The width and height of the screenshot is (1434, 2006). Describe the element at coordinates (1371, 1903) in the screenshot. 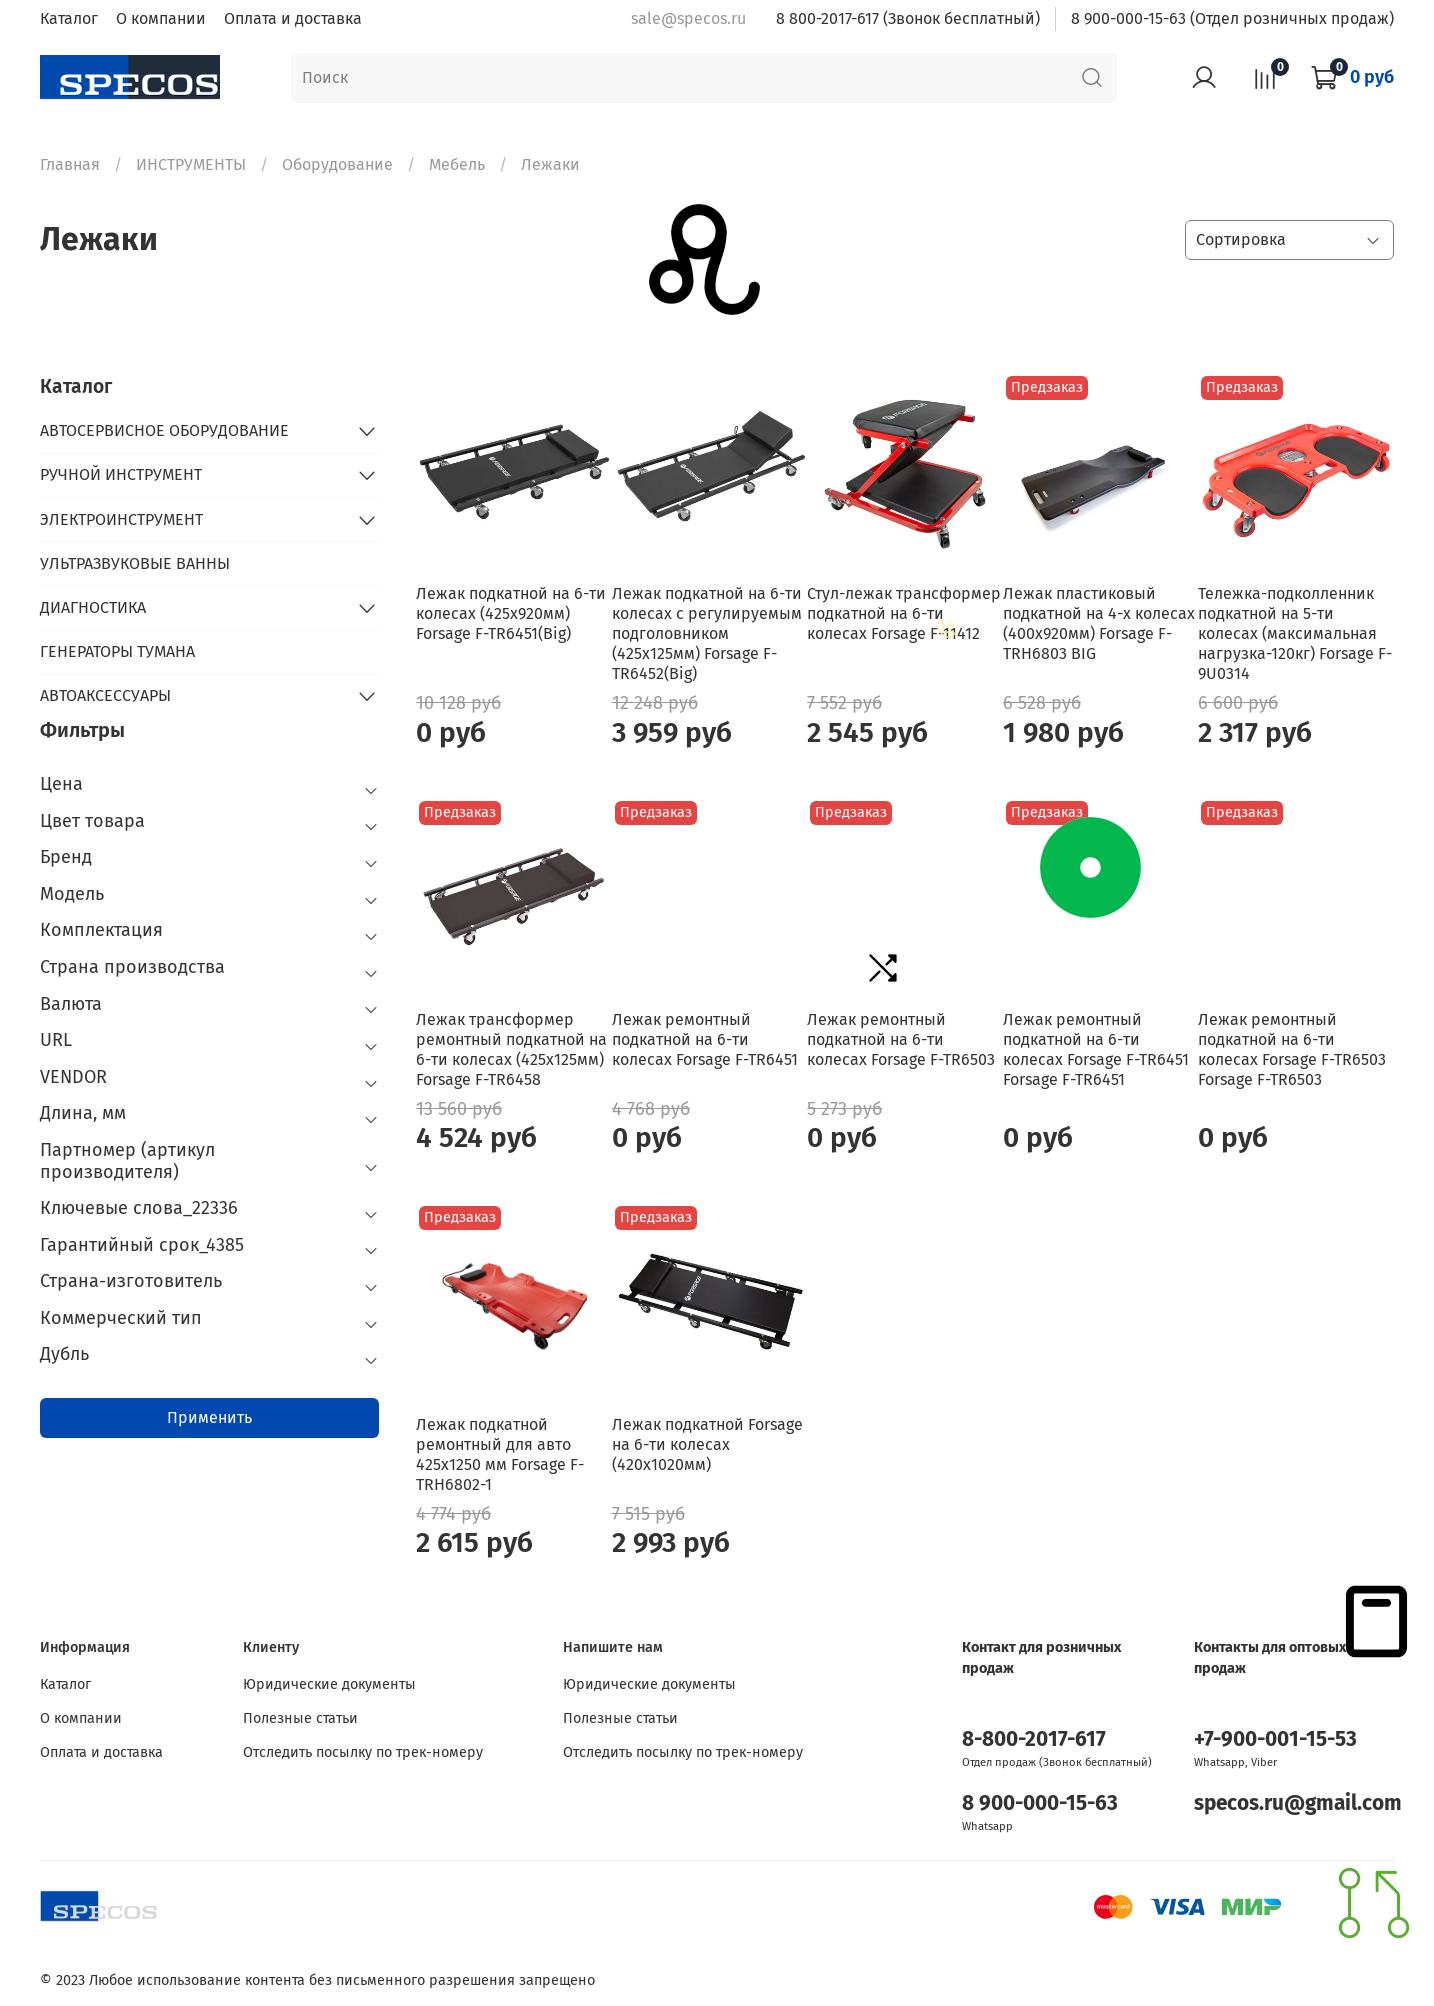

I see `create a new pull request` at that location.